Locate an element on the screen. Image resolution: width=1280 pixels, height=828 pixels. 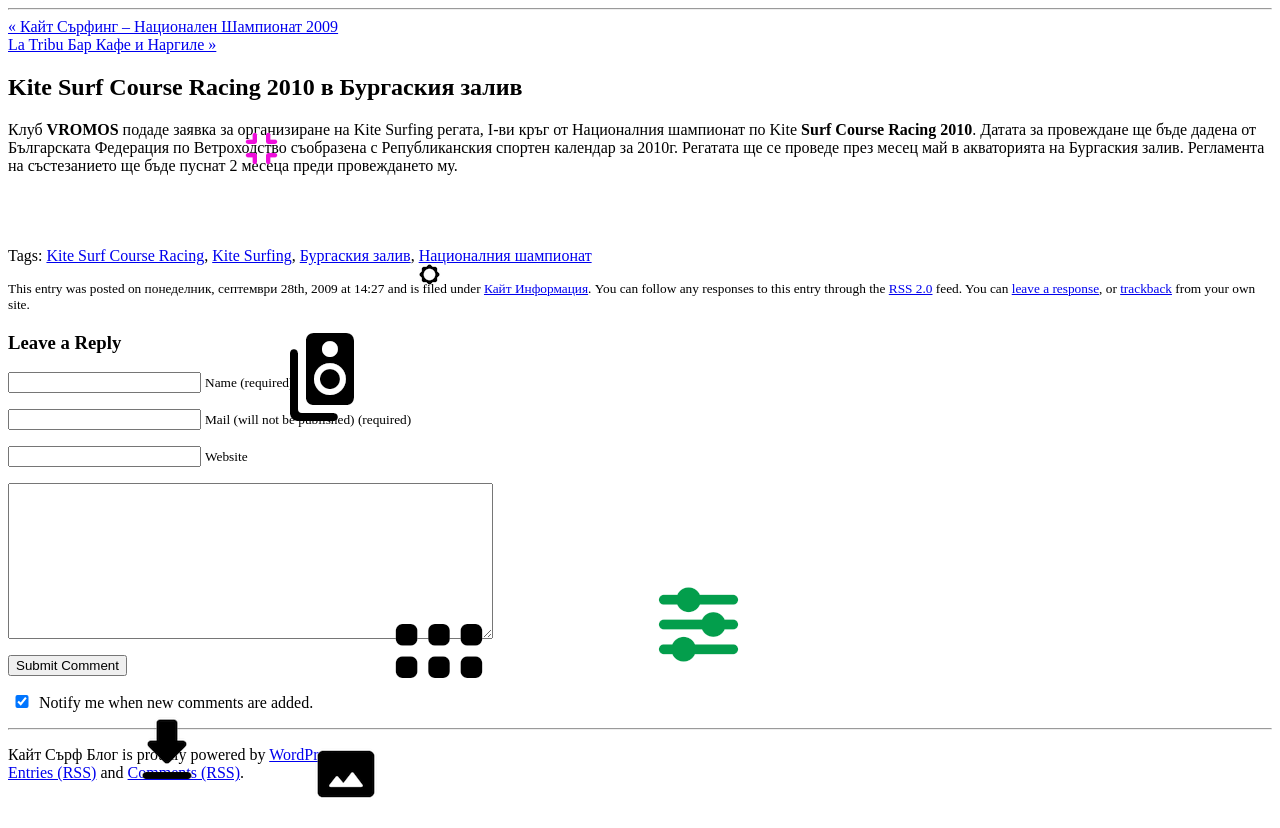
access speaker group settings is located at coordinates (322, 377).